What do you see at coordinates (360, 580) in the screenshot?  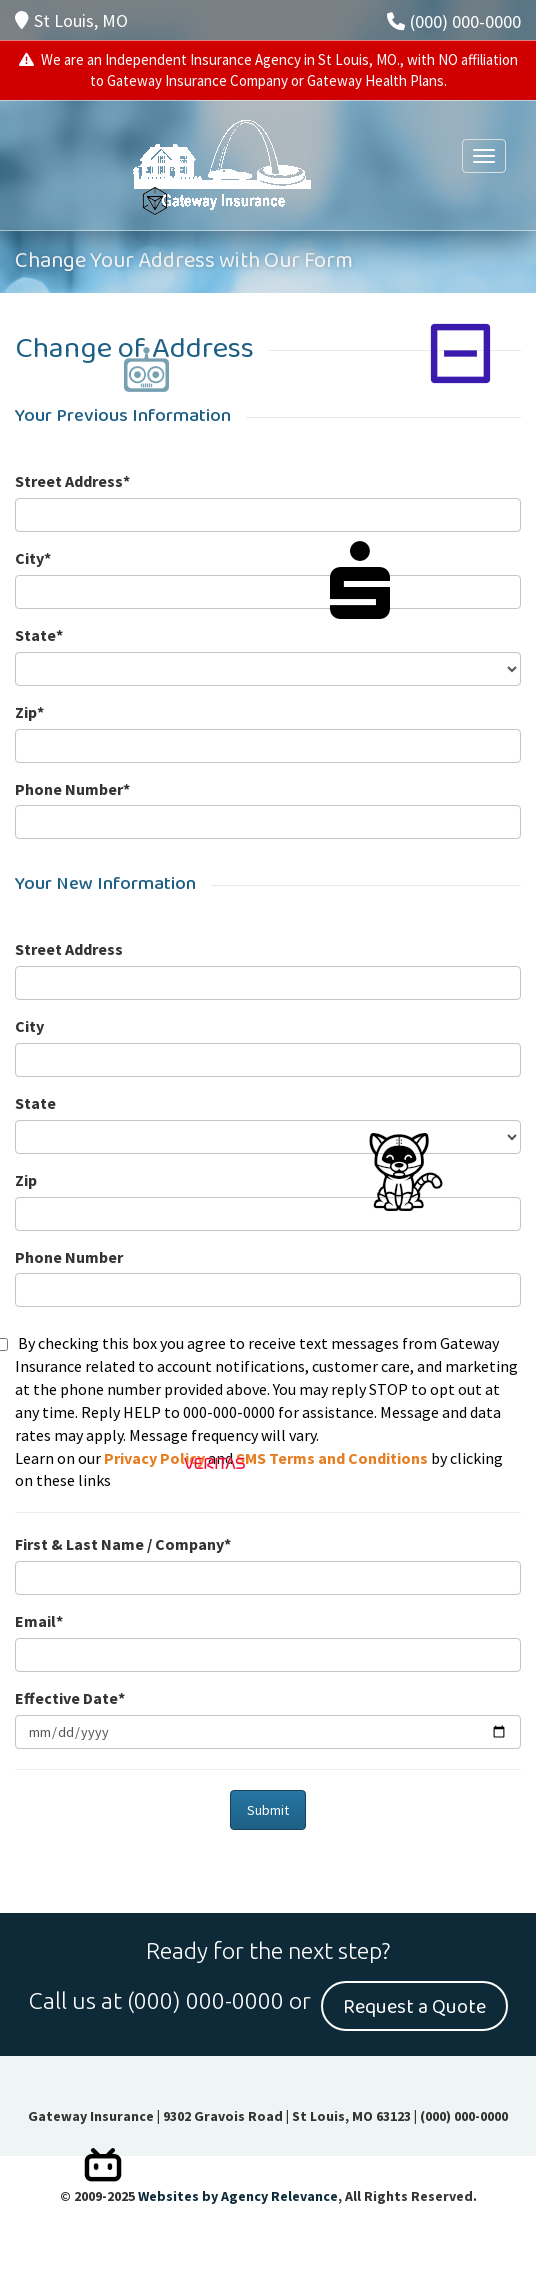 I see `open the Sparkasse banking app` at bounding box center [360, 580].